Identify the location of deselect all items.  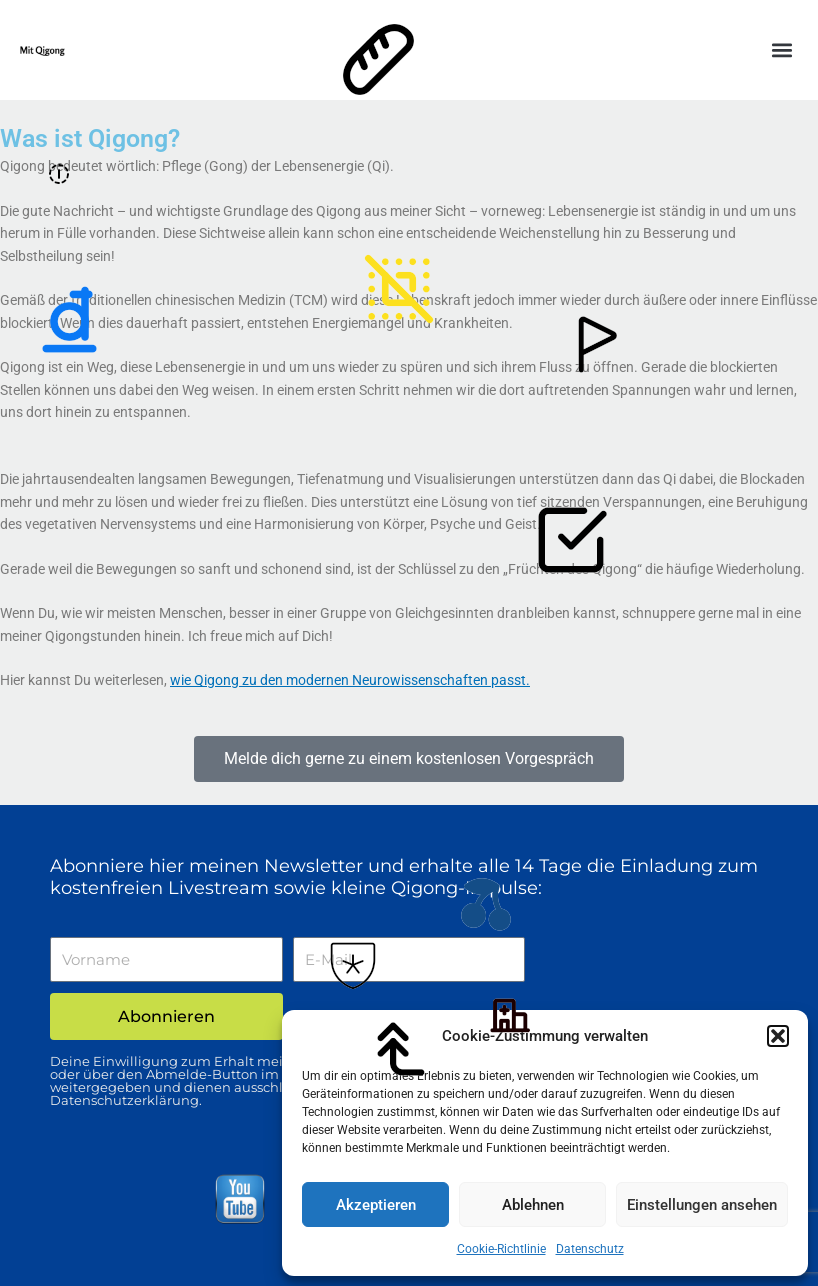
(399, 289).